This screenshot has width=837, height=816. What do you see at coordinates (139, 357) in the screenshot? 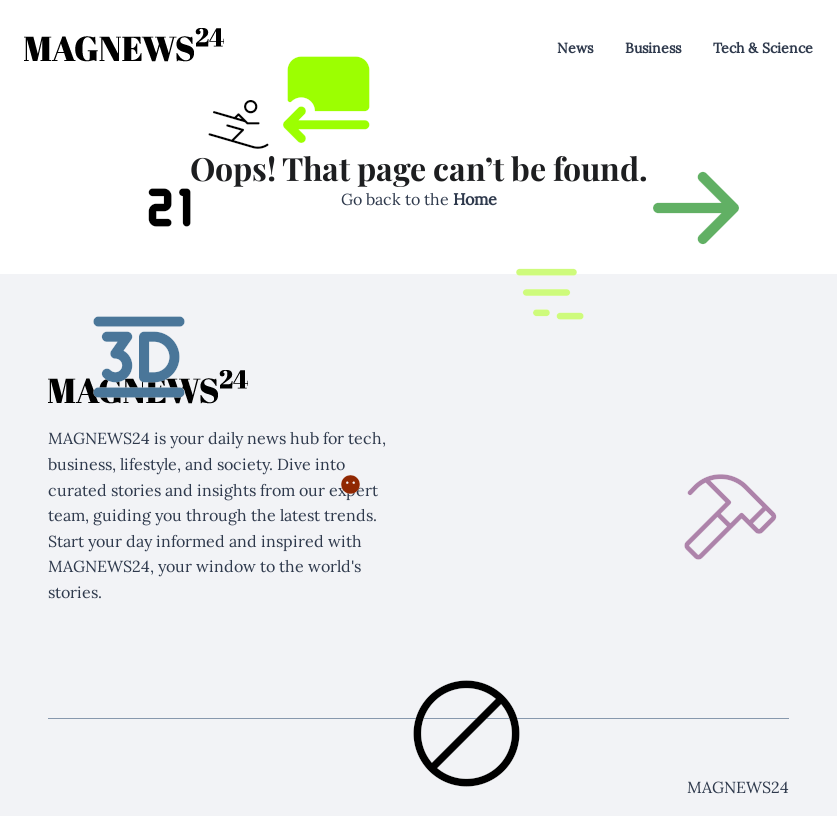
I see `switch to 3D view mode` at bounding box center [139, 357].